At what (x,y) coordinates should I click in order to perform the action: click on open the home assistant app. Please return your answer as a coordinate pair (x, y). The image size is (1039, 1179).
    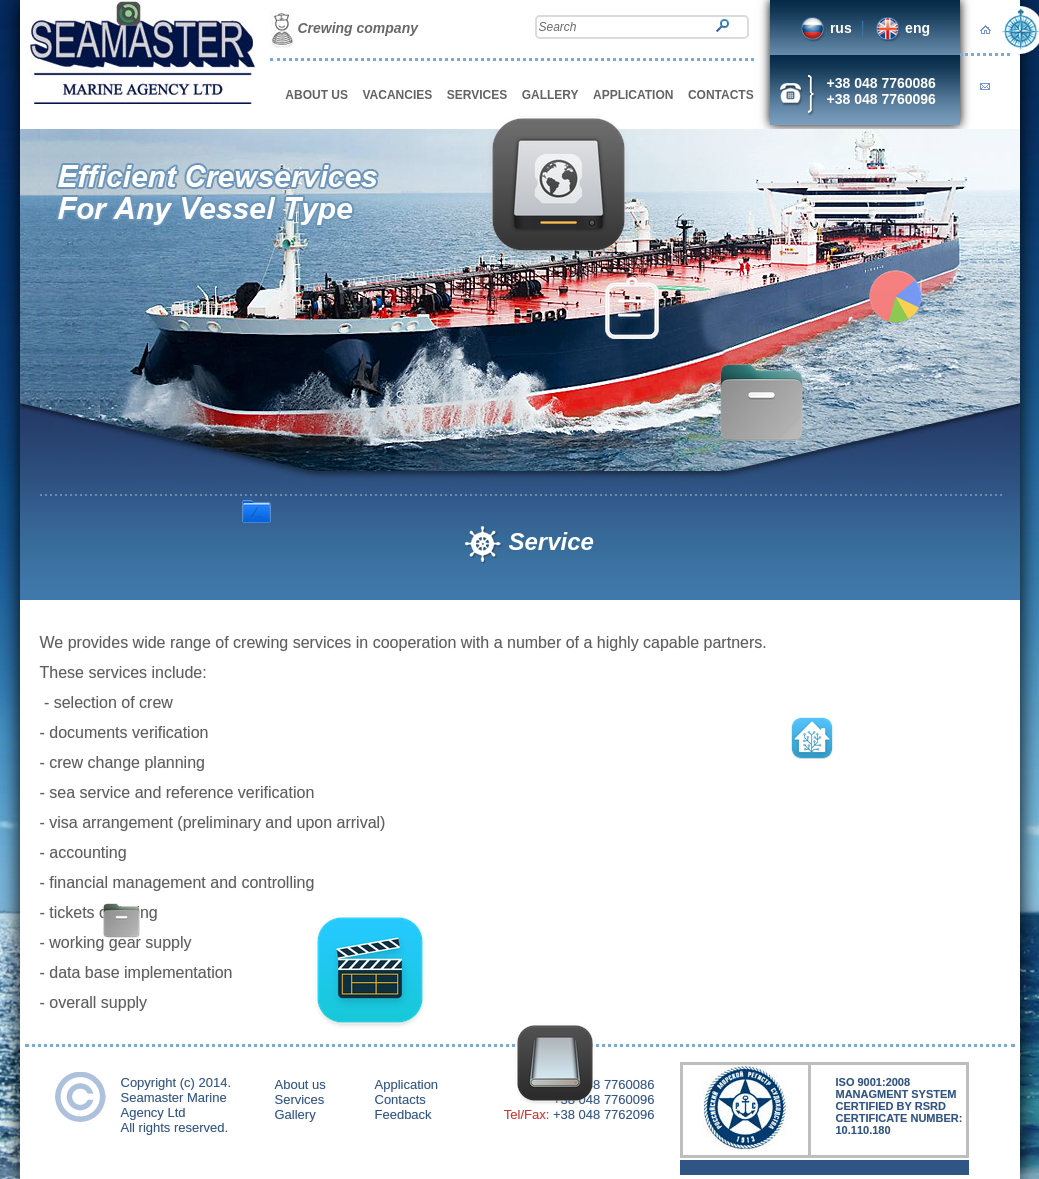
    Looking at the image, I should click on (812, 738).